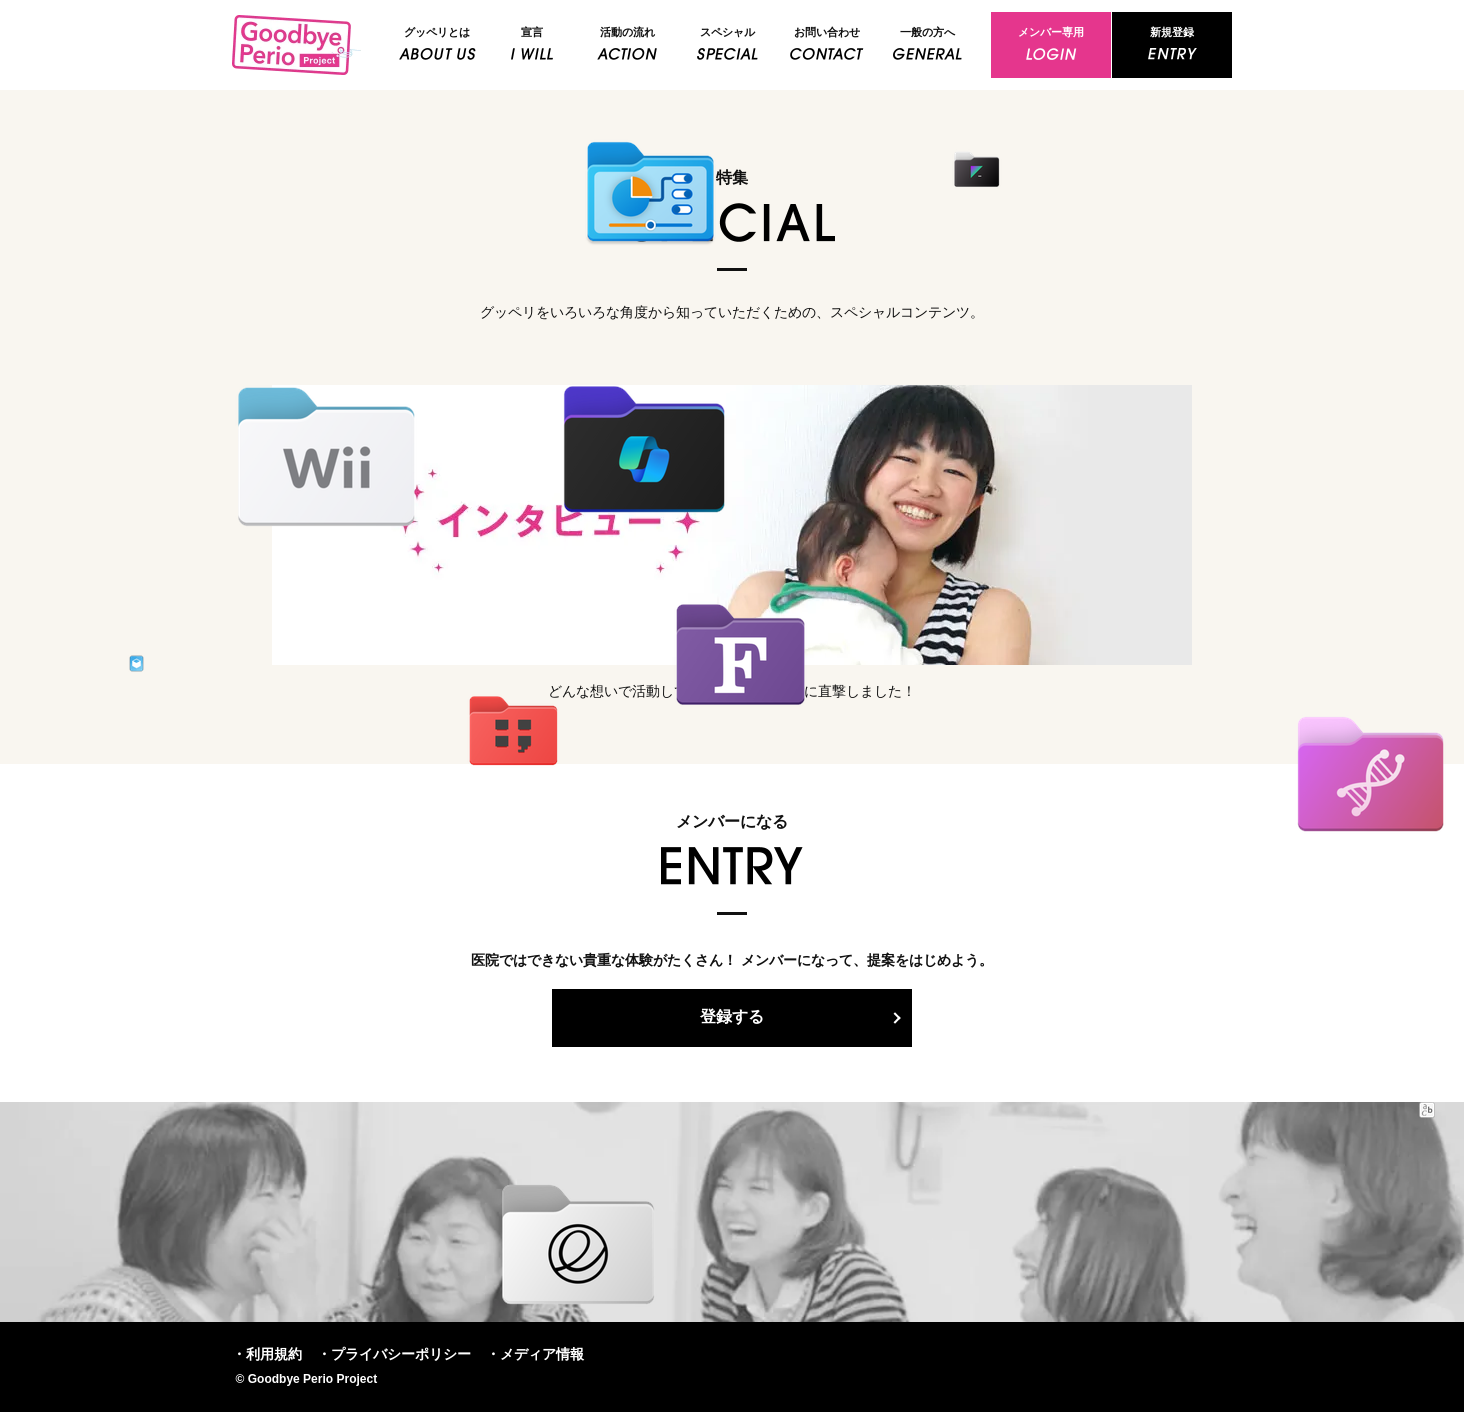  I want to click on flatpak application package file, so click(136, 663).